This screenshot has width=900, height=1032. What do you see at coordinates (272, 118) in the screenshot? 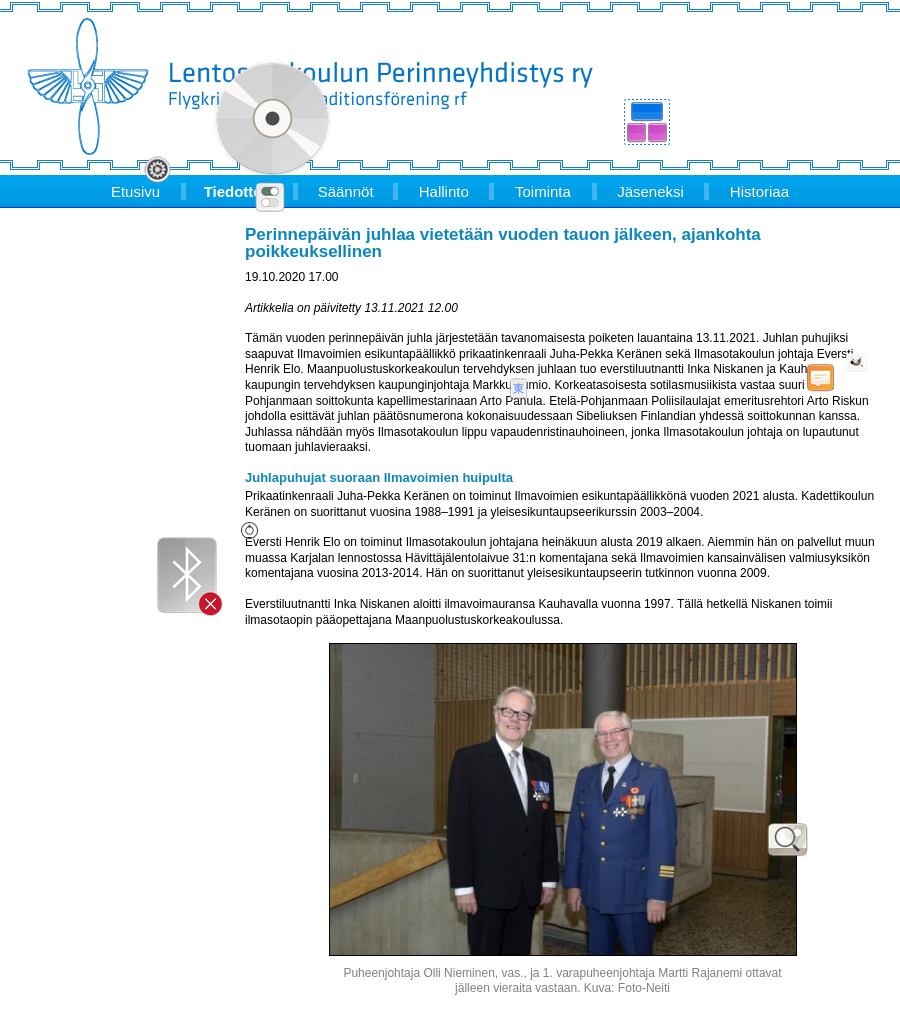
I see `indicates a blu-ray disc or optical media device` at bounding box center [272, 118].